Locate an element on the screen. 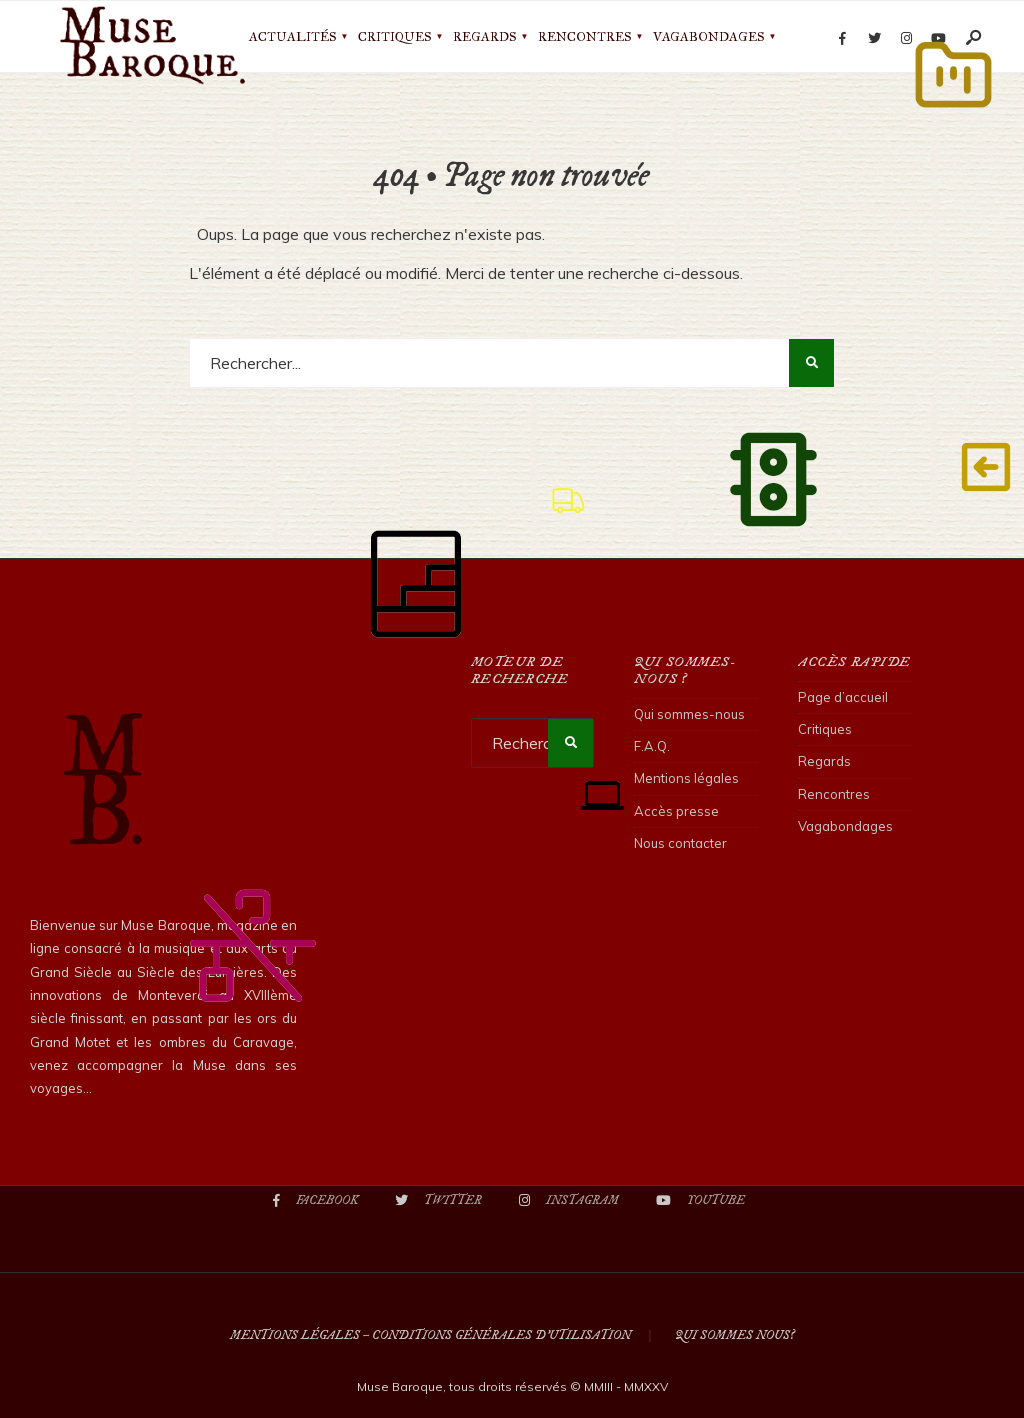  go back to the previous screen is located at coordinates (986, 467).